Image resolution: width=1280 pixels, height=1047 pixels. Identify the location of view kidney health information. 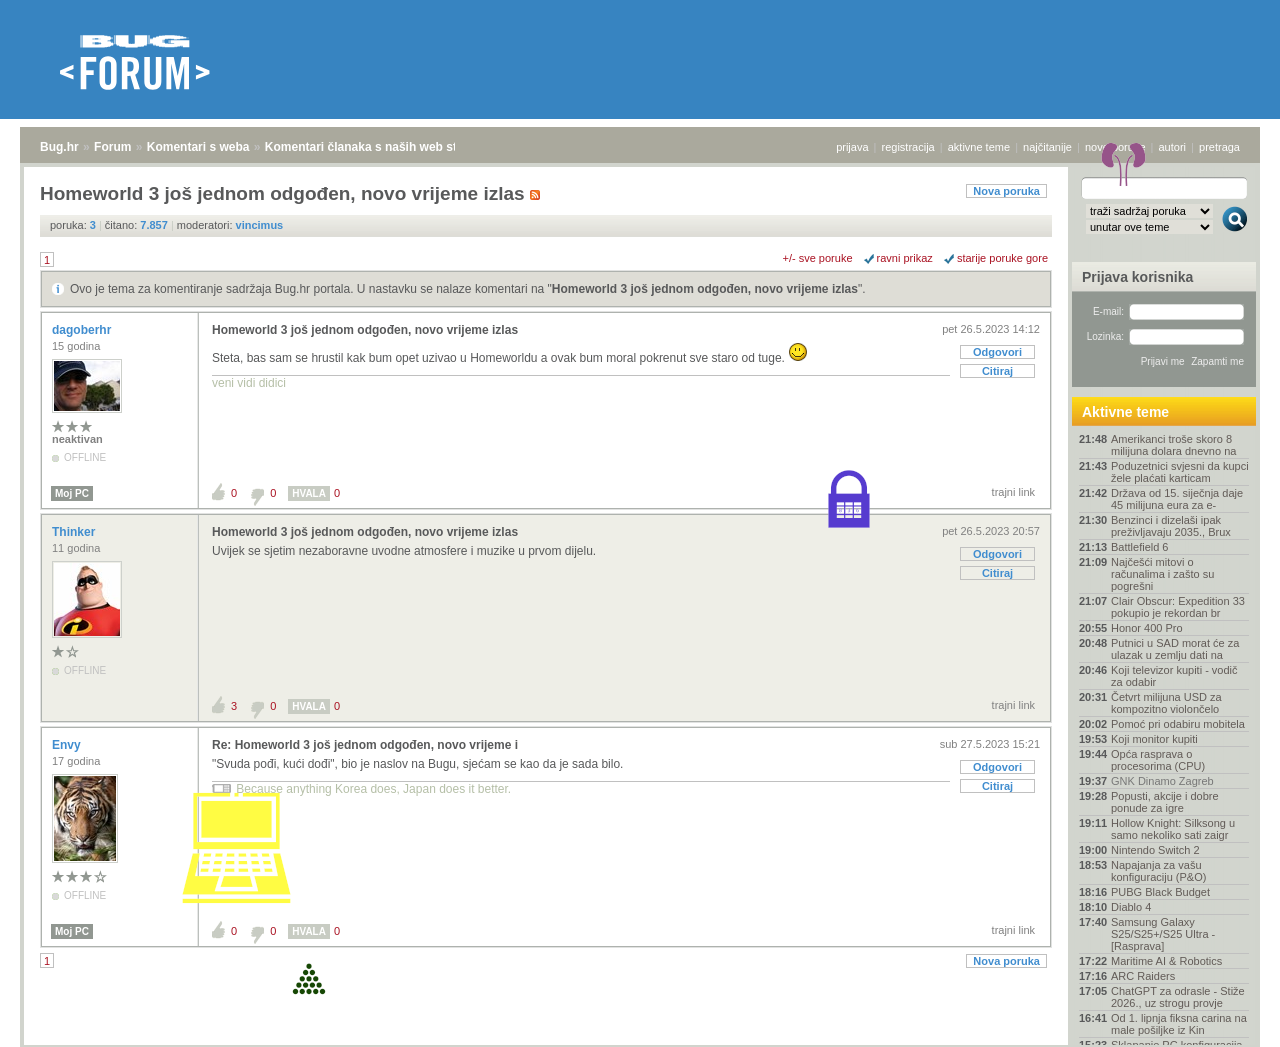
(1123, 164).